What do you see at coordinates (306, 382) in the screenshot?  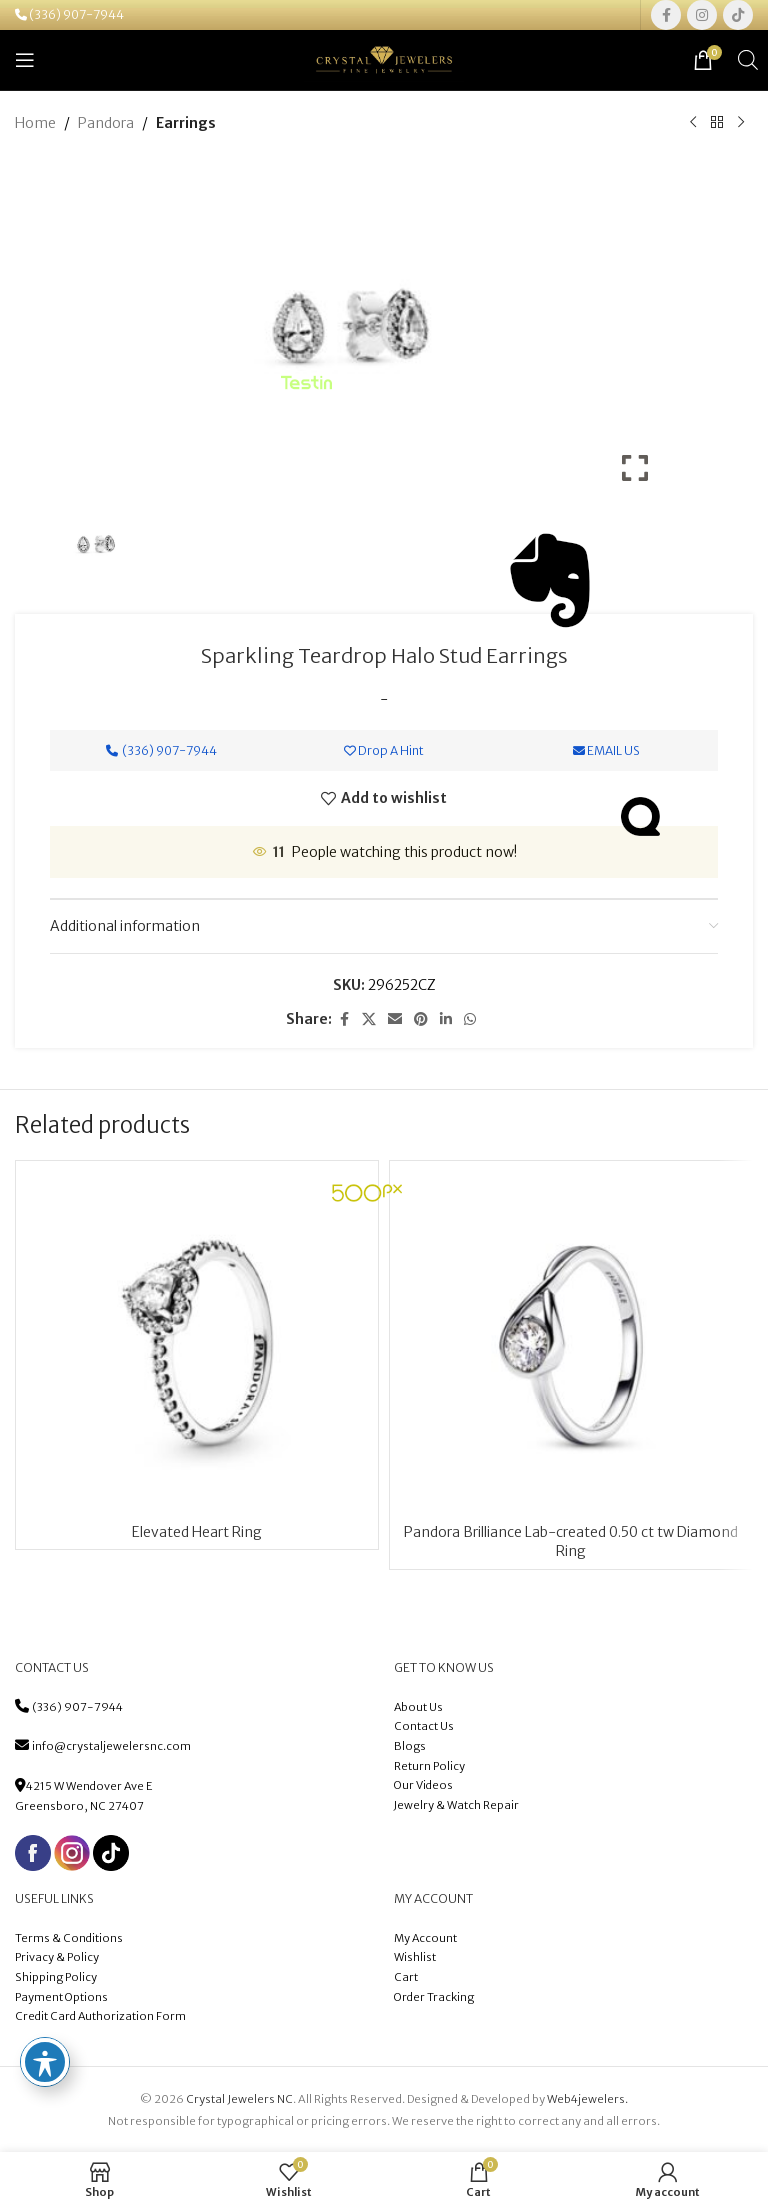 I see `testin app testing platform logo` at bounding box center [306, 382].